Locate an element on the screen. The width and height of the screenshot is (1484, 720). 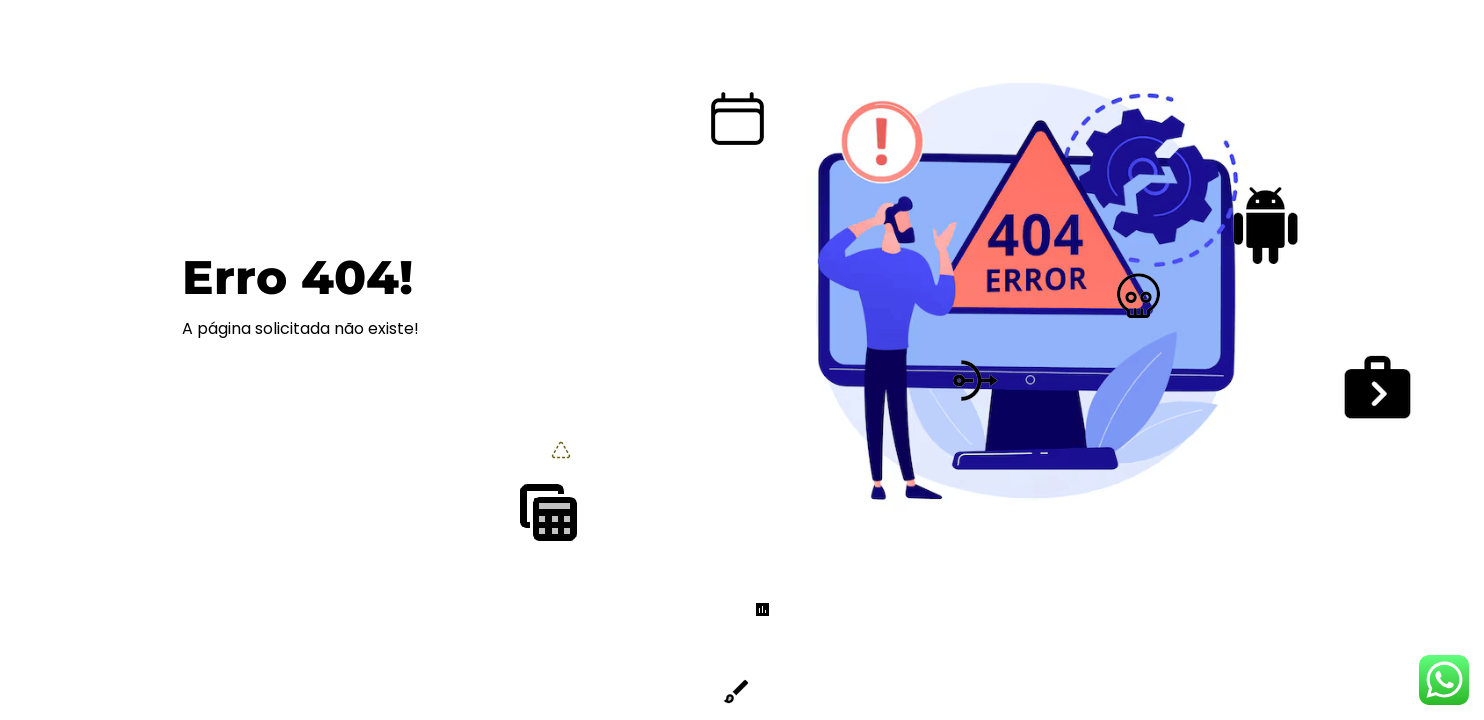
schedule task for next week is located at coordinates (1377, 385).